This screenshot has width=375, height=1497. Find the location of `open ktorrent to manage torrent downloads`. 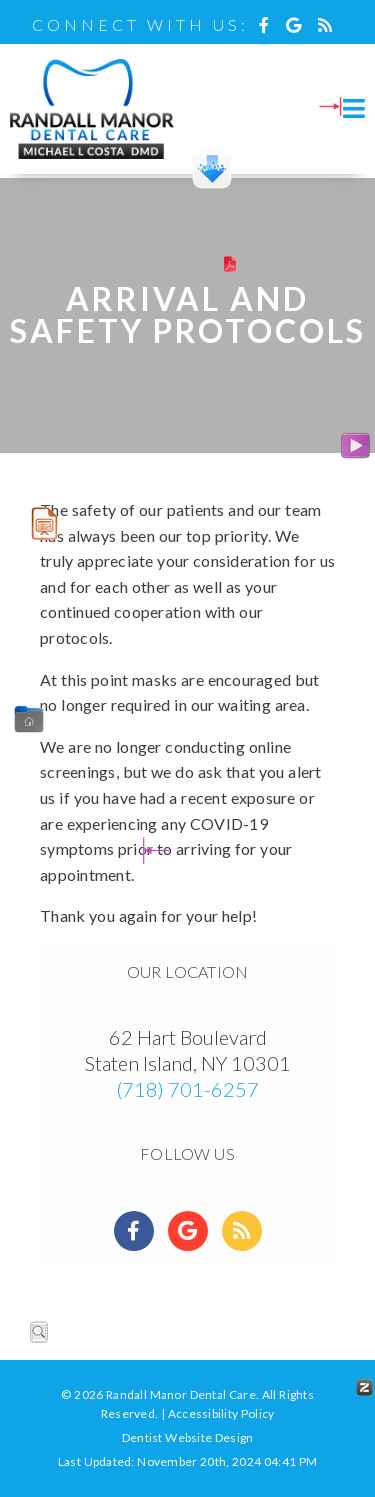

open ktorrent to manage torrent downloads is located at coordinates (212, 169).